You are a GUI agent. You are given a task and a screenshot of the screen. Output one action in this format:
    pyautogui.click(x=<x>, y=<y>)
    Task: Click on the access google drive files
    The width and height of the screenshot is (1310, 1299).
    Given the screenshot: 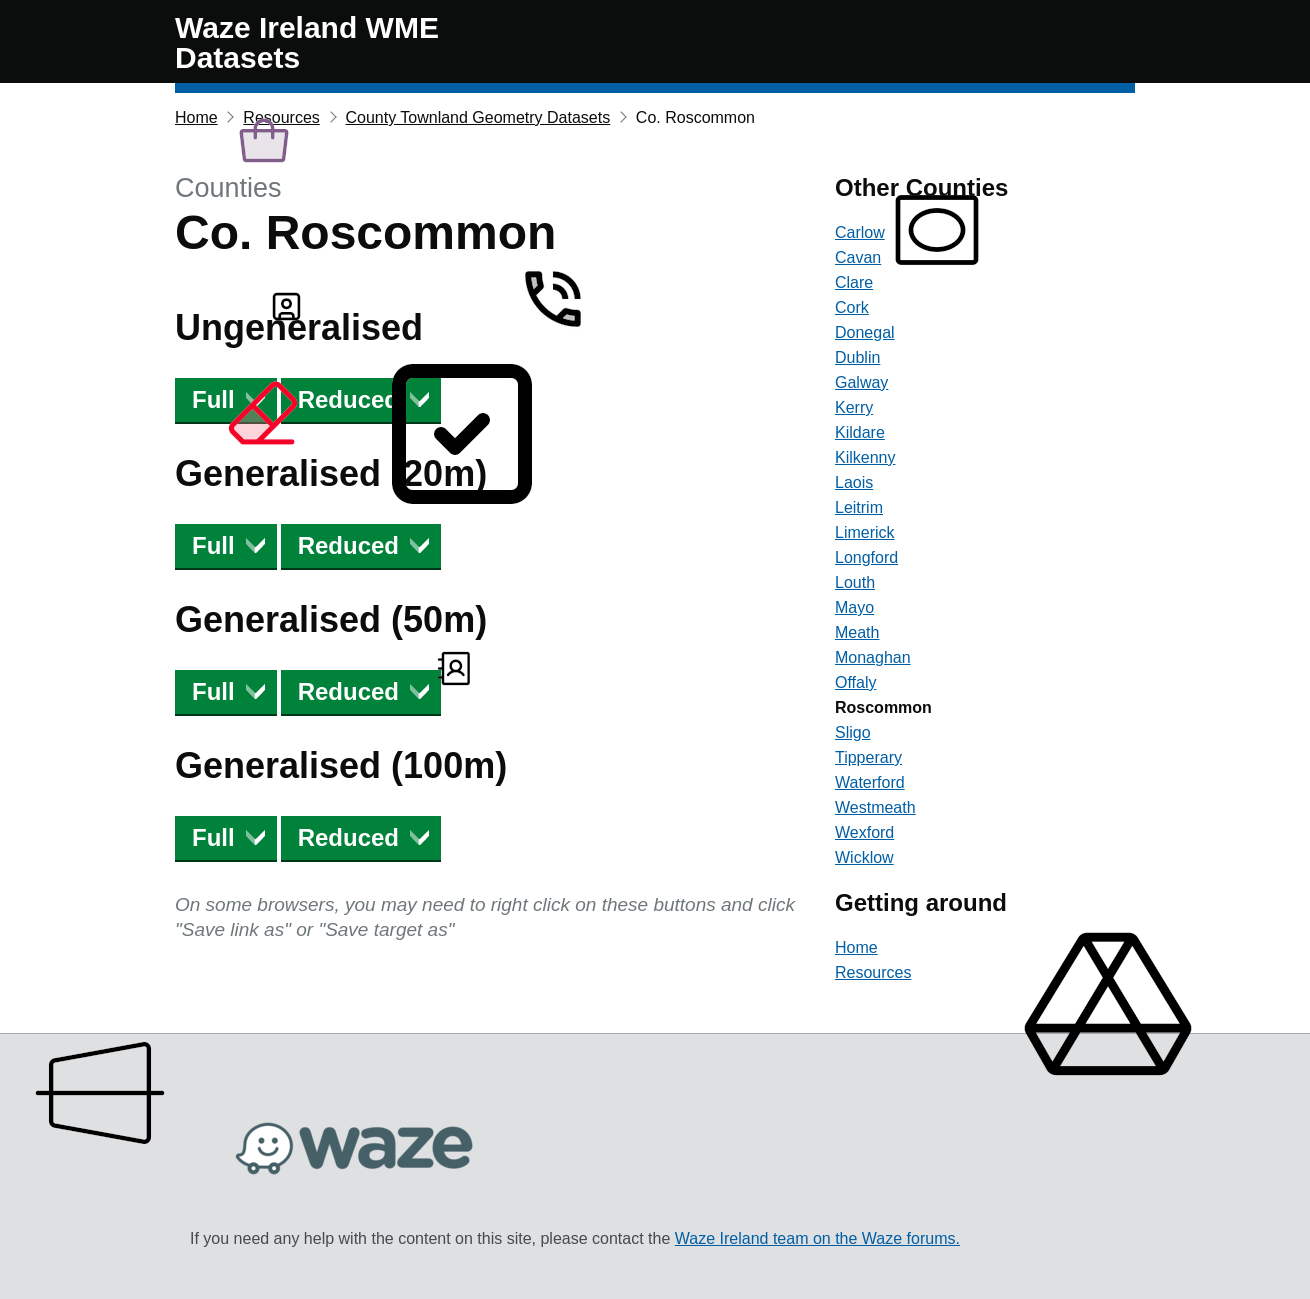 What is the action you would take?
    pyautogui.click(x=1108, y=1010)
    